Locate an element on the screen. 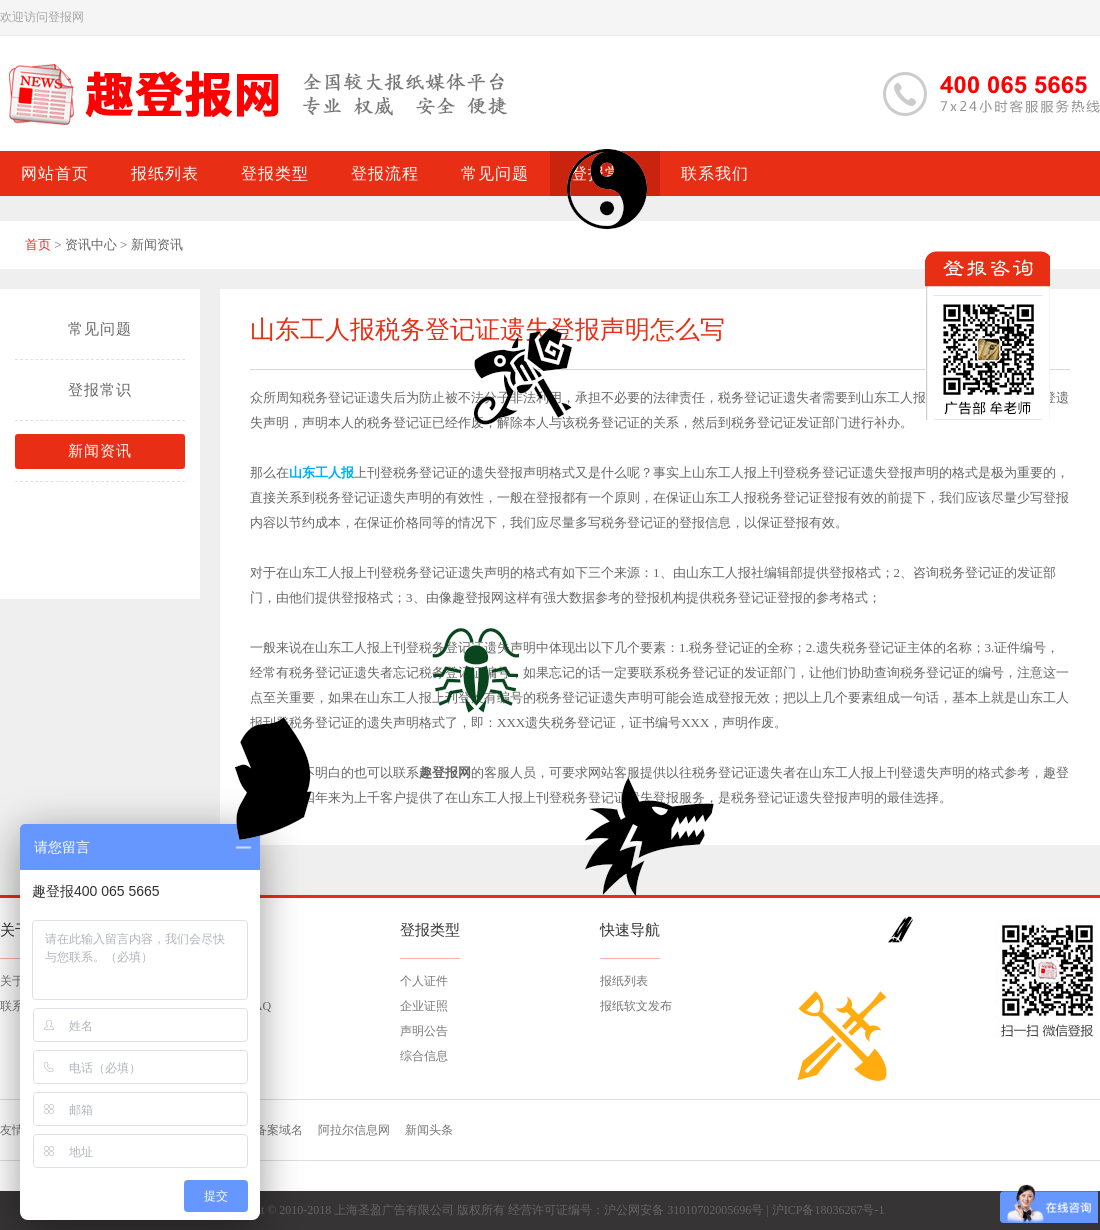  decorative icon representing guns and roses theme is located at coordinates (523, 377).